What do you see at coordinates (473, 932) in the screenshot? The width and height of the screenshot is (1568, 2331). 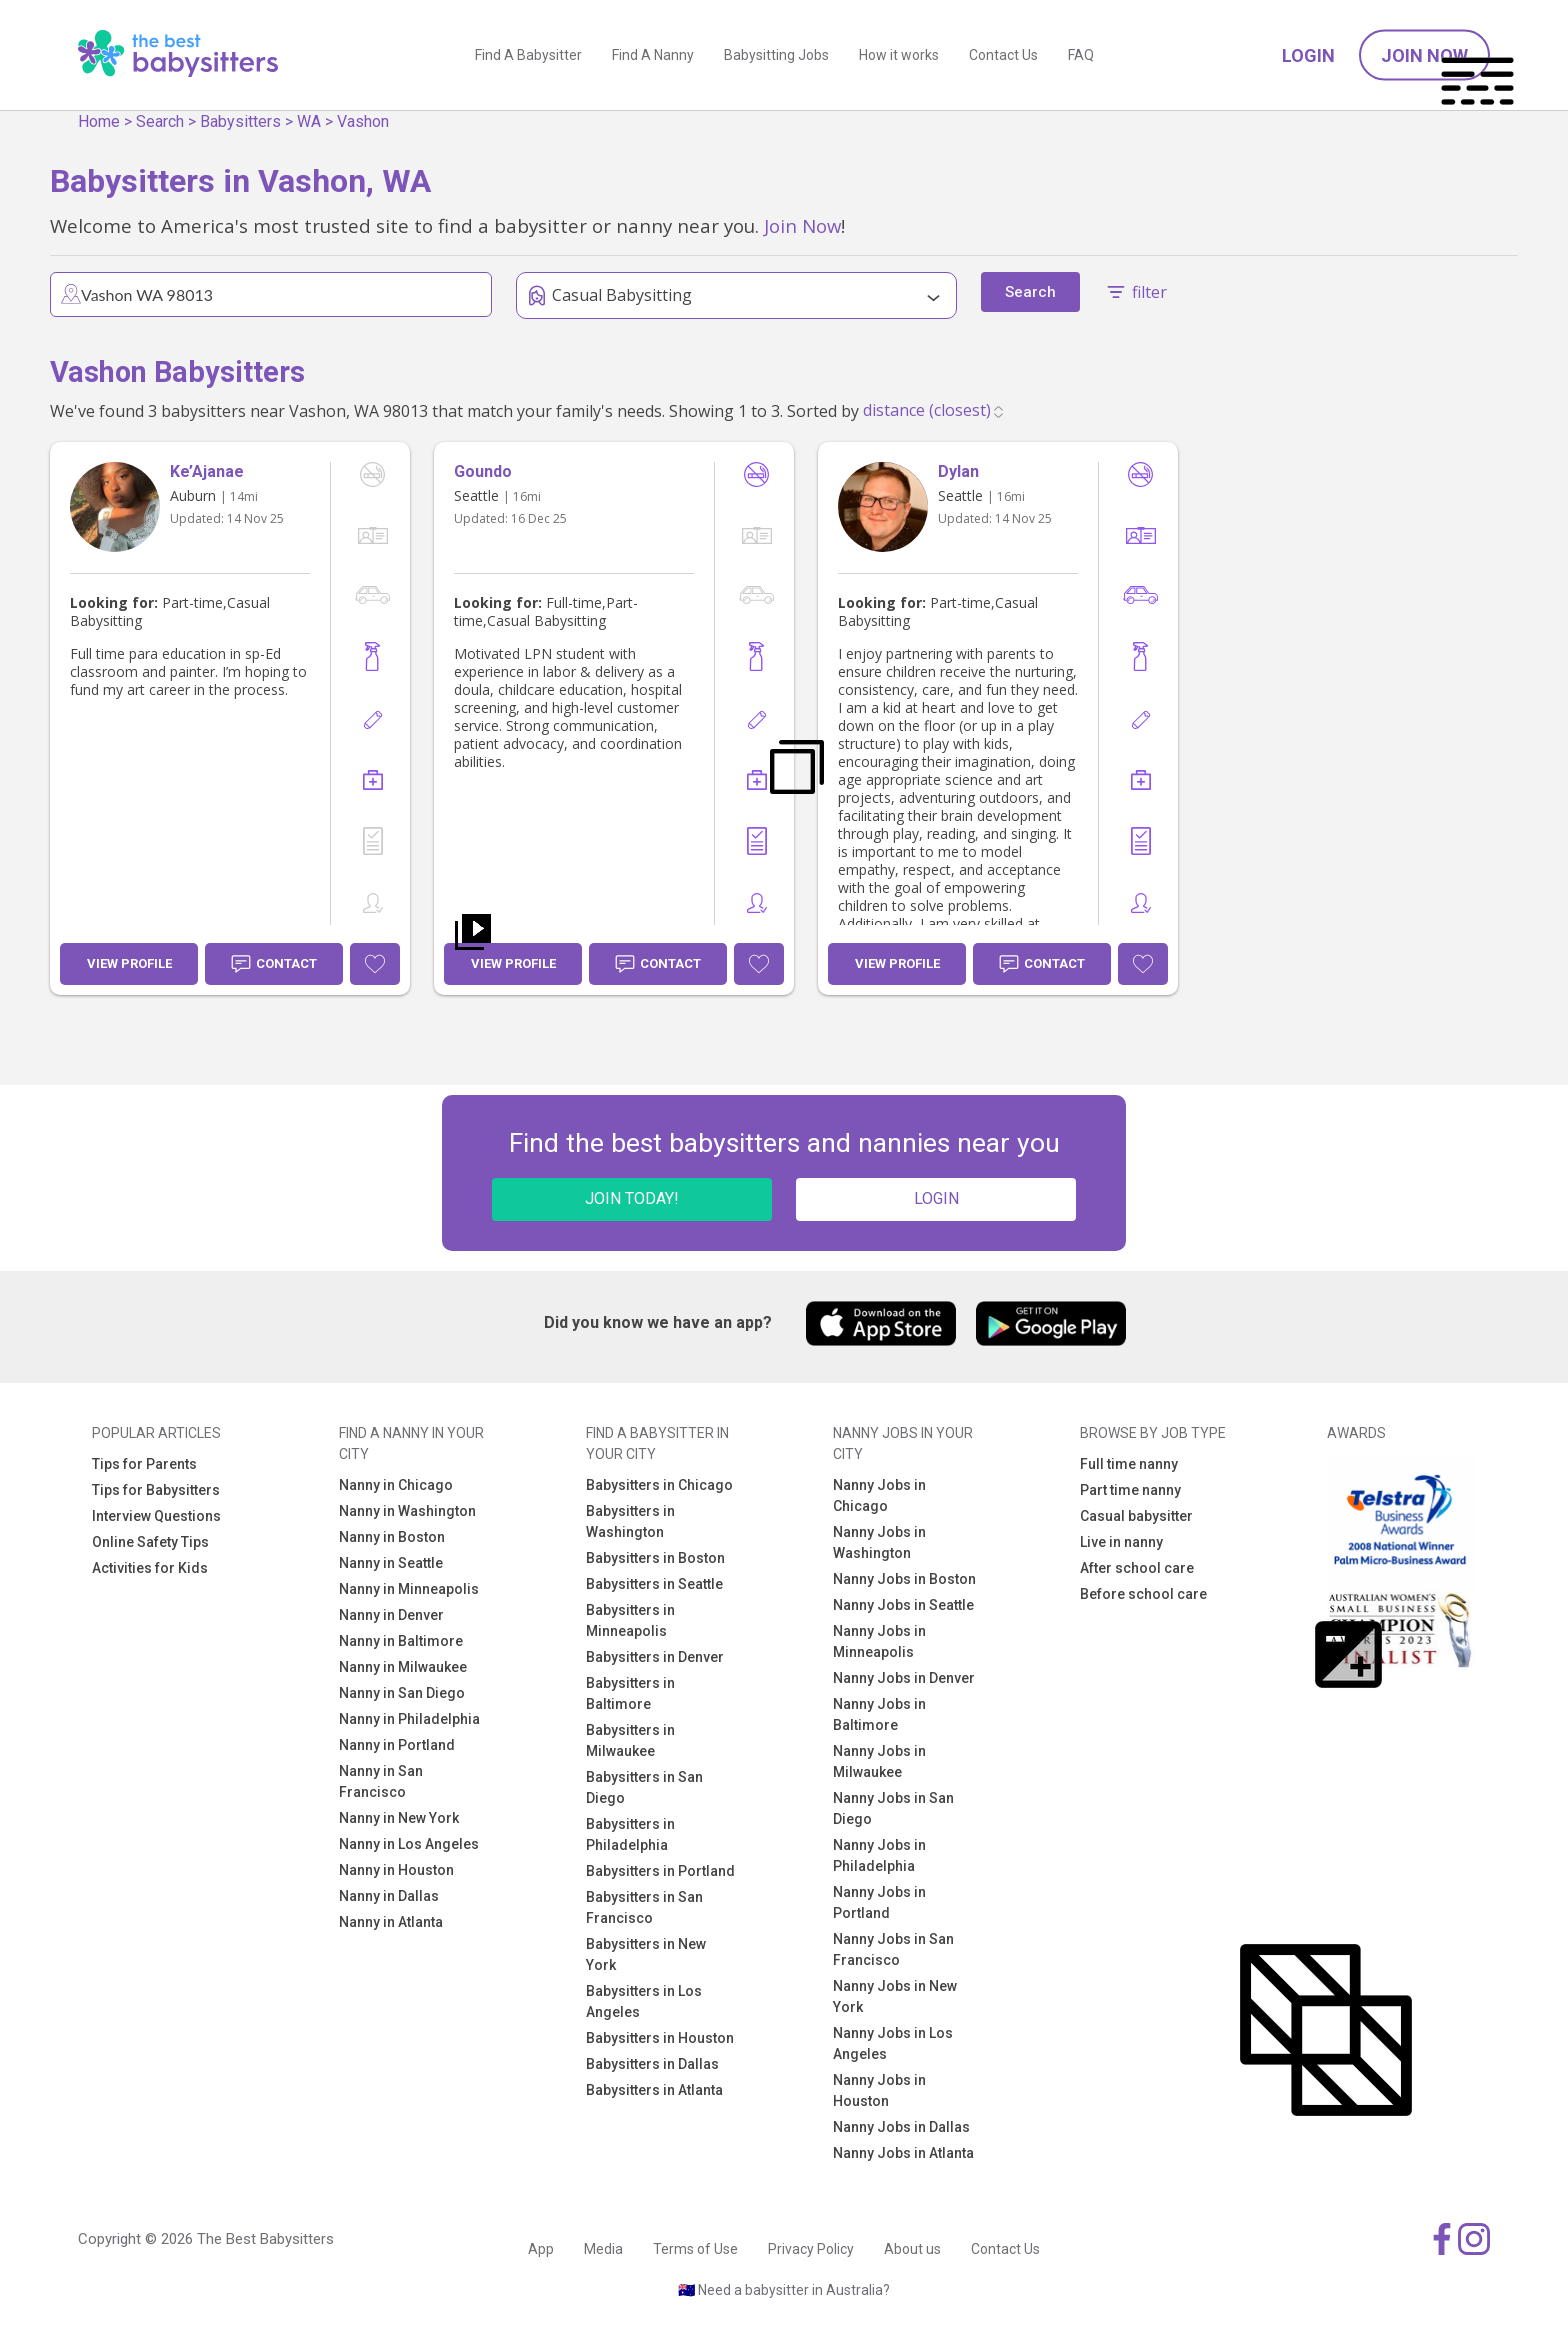 I see `access your video library` at bounding box center [473, 932].